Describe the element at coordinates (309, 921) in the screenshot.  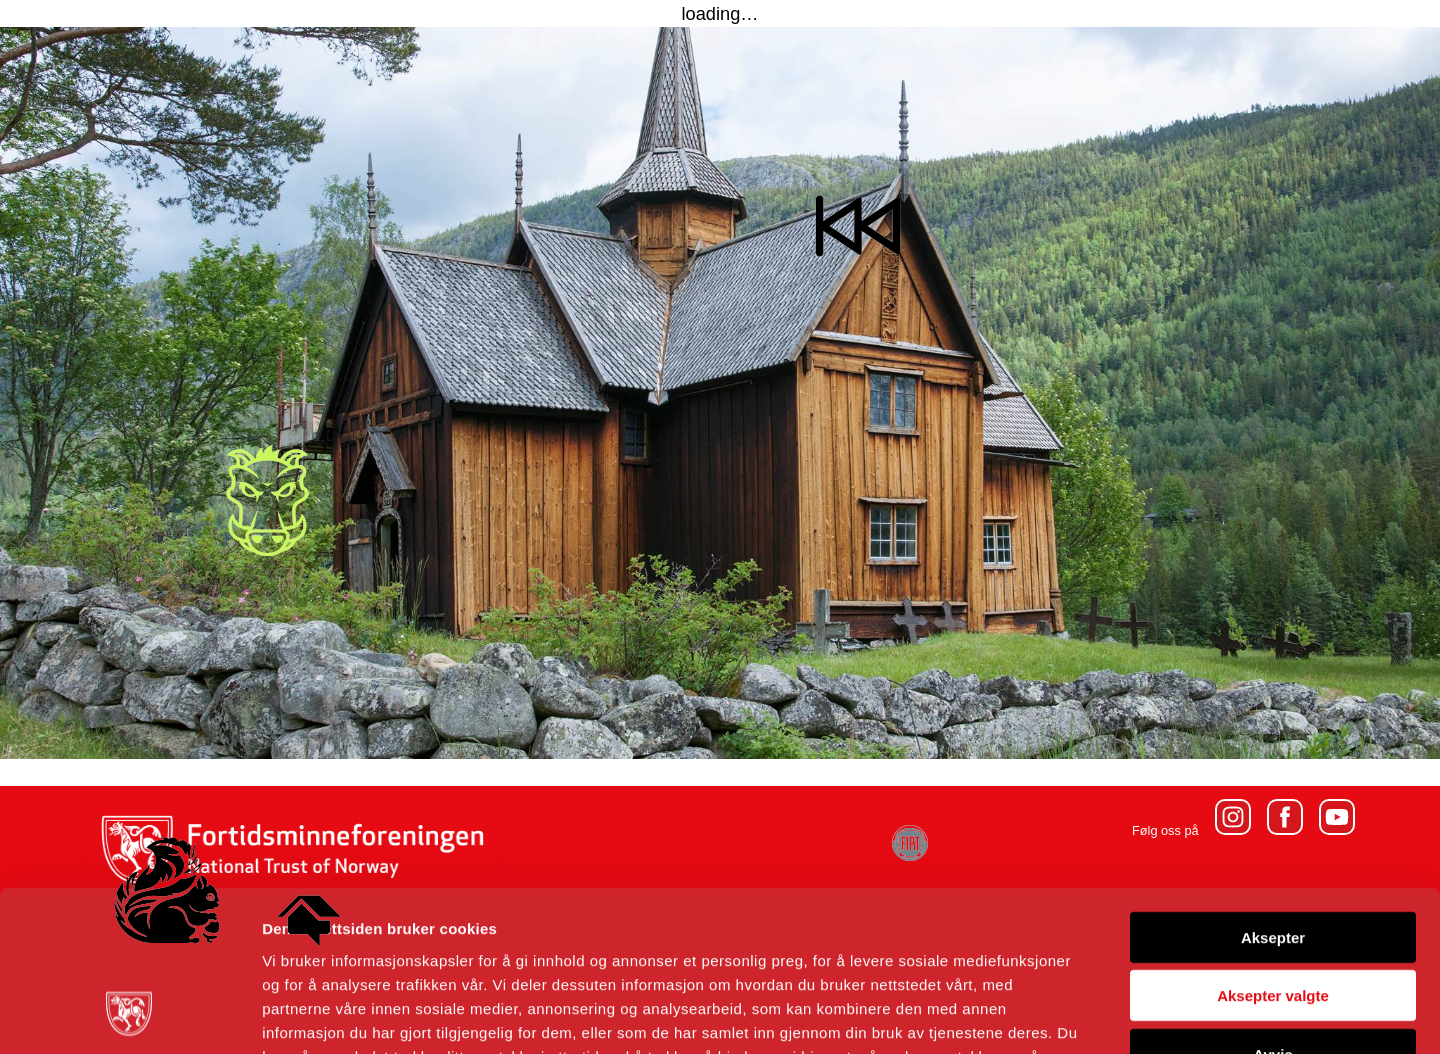
I see `open the HomeAdvisor app` at that location.